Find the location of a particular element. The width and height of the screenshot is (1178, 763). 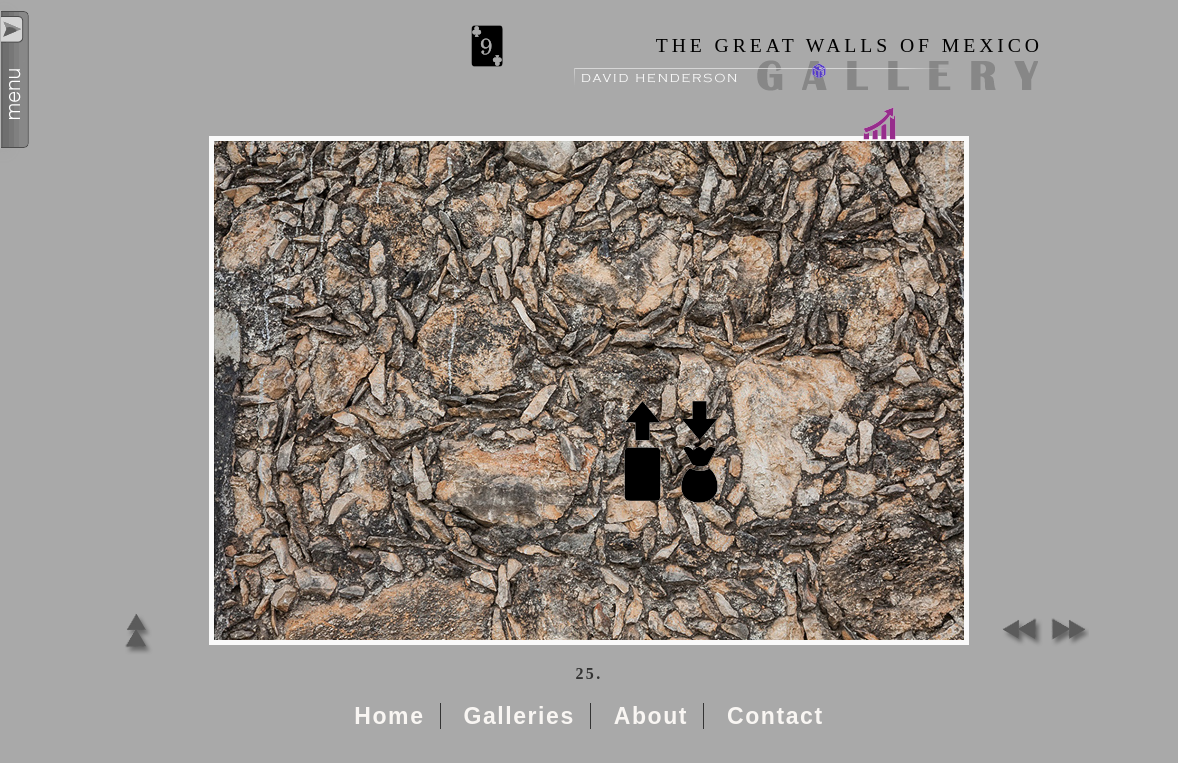

roll dice or generate random number is located at coordinates (819, 71).